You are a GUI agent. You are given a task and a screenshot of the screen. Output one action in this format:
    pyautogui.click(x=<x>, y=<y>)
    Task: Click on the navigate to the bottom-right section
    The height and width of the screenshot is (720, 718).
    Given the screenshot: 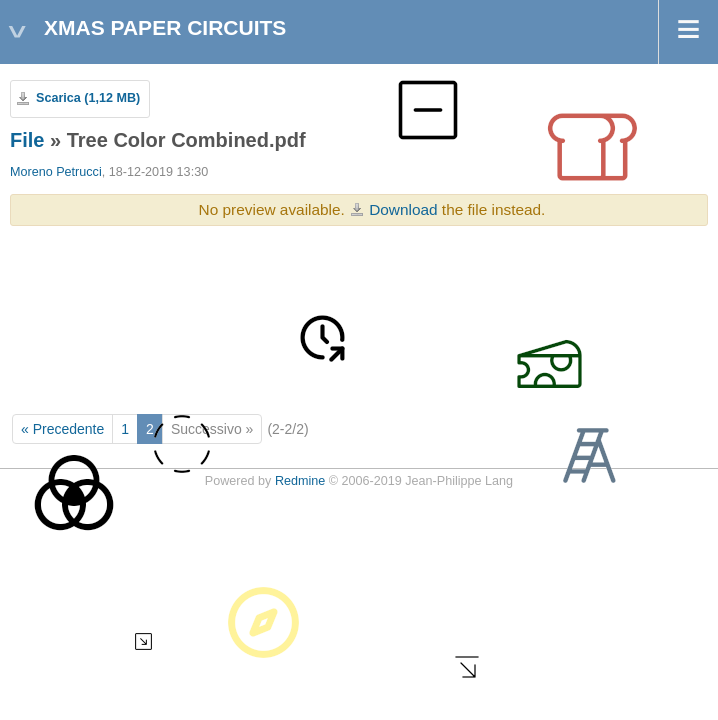 What is the action you would take?
    pyautogui.click(x=143, y=641)
    